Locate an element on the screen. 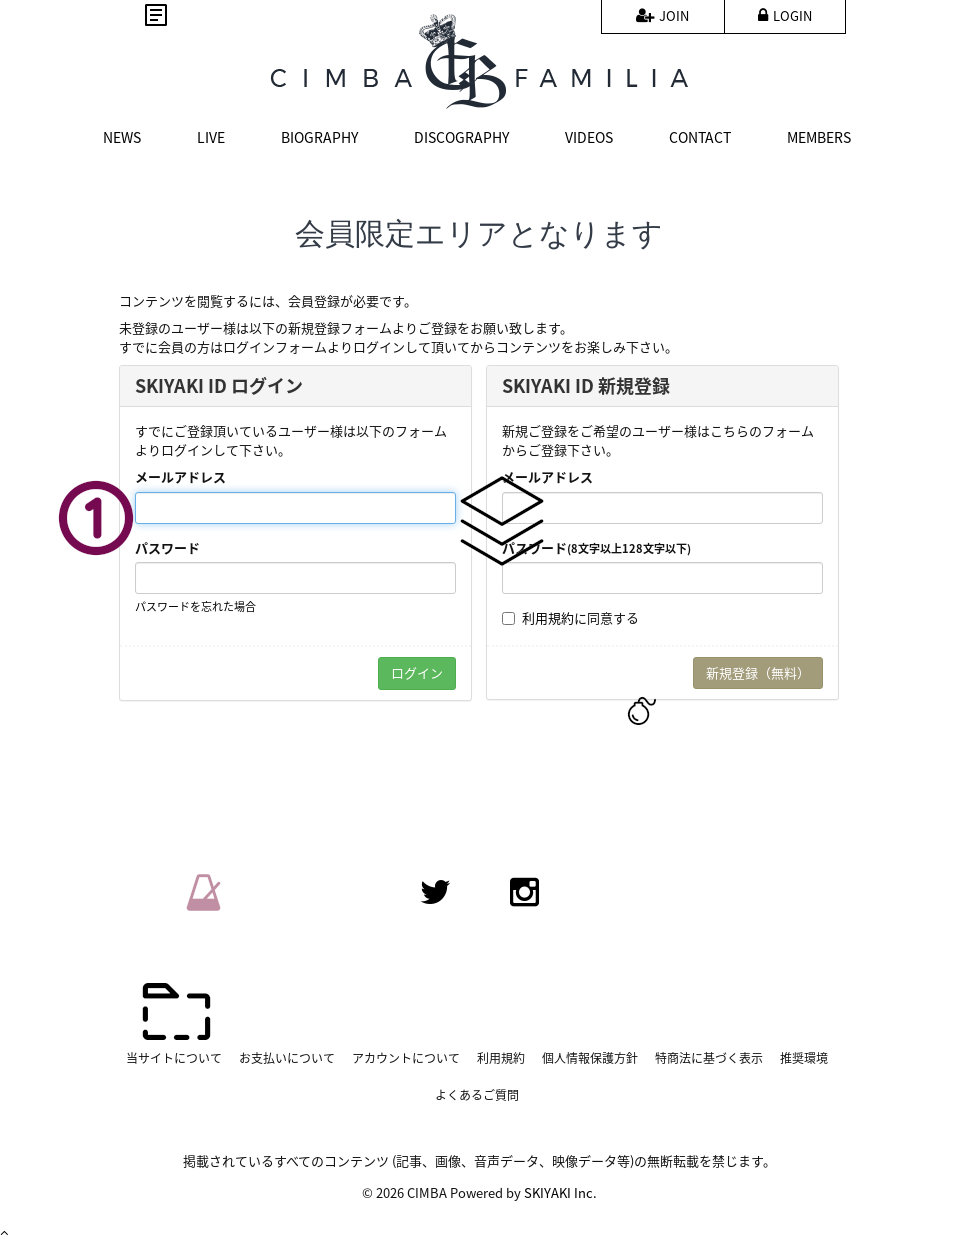 The image size is (958, 1241). adjust tempo or timing settings is located at coordinates (203, 892).